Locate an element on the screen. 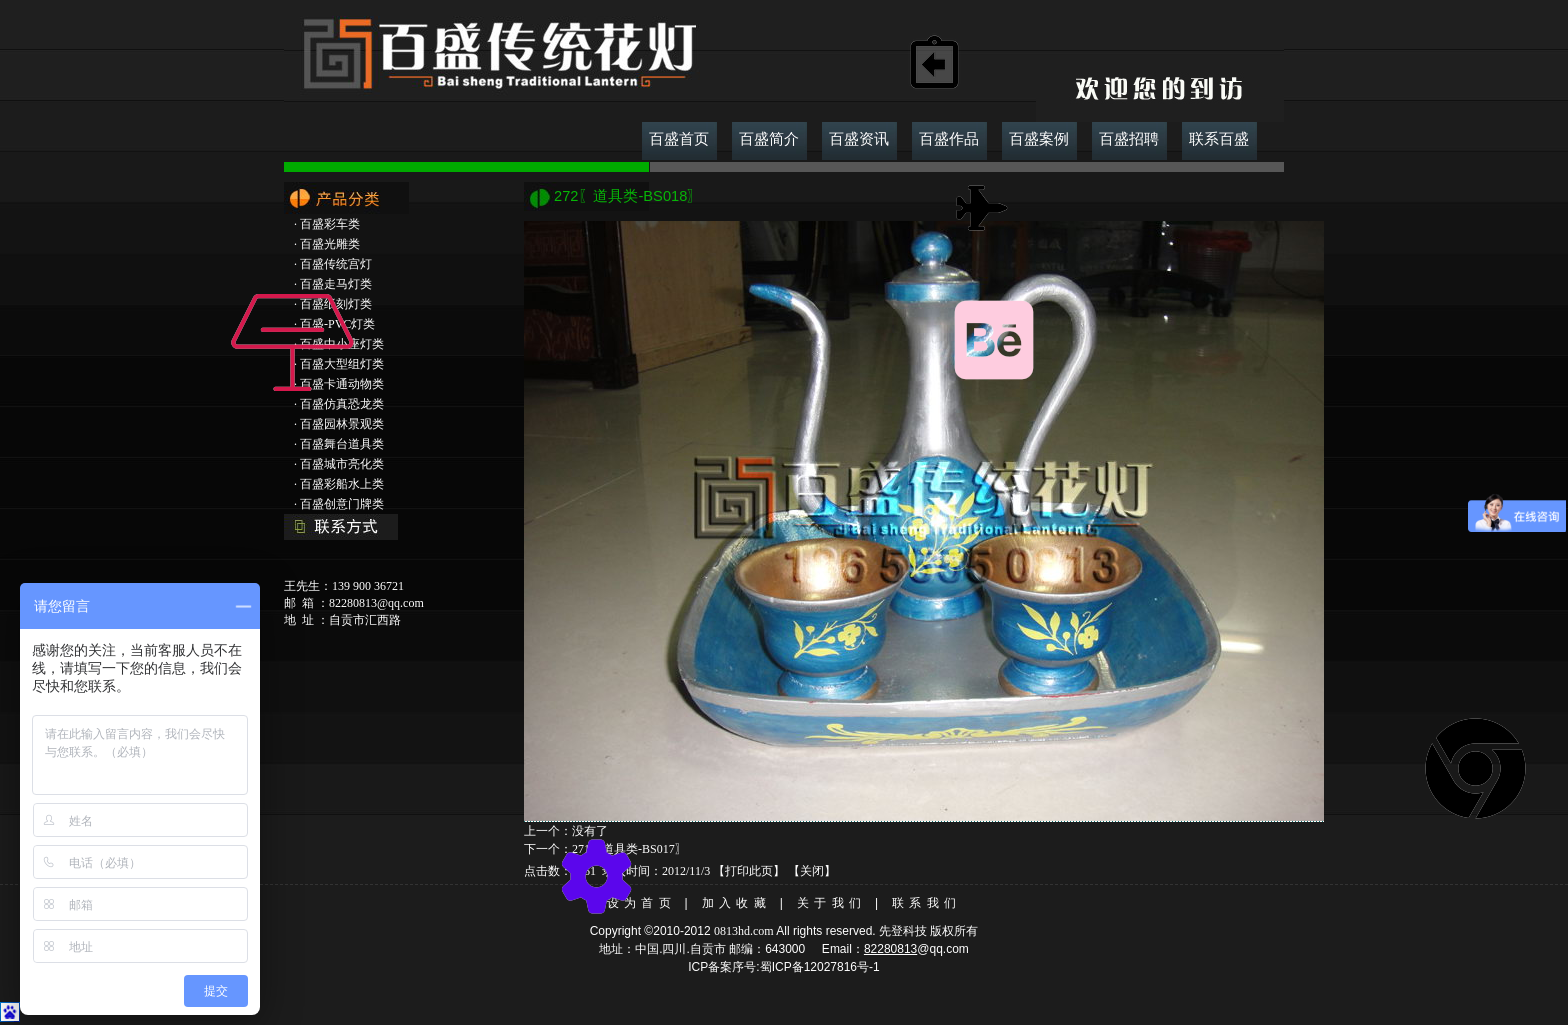 This screenshot has height=1025, width=1568. access flight or aviation features is located at coordinates (982, 208).